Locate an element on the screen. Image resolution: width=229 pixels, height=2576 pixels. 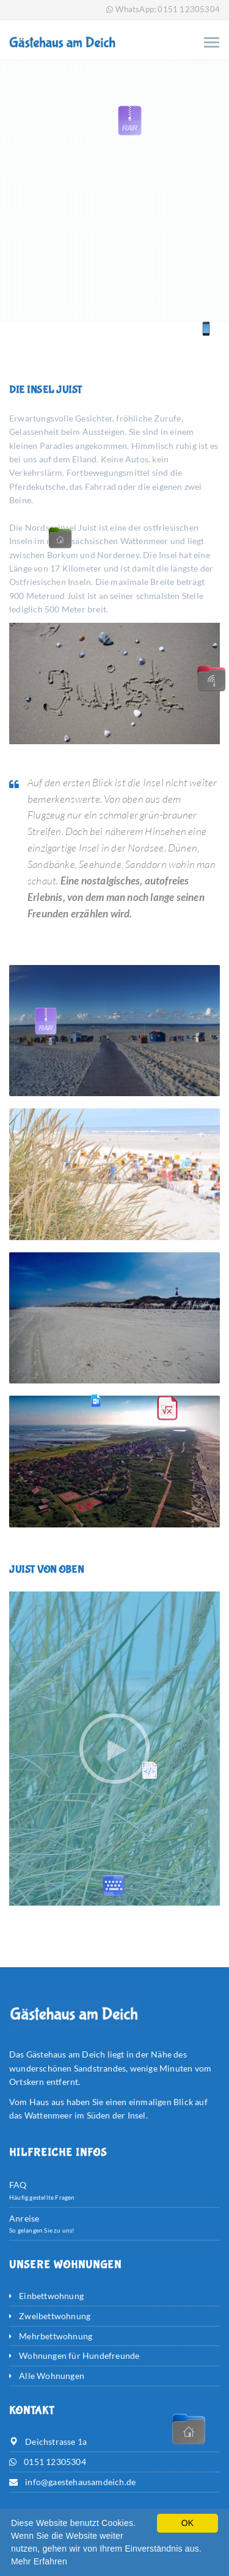
open a Microsoft Word document is located at coordinates (96, 1401).